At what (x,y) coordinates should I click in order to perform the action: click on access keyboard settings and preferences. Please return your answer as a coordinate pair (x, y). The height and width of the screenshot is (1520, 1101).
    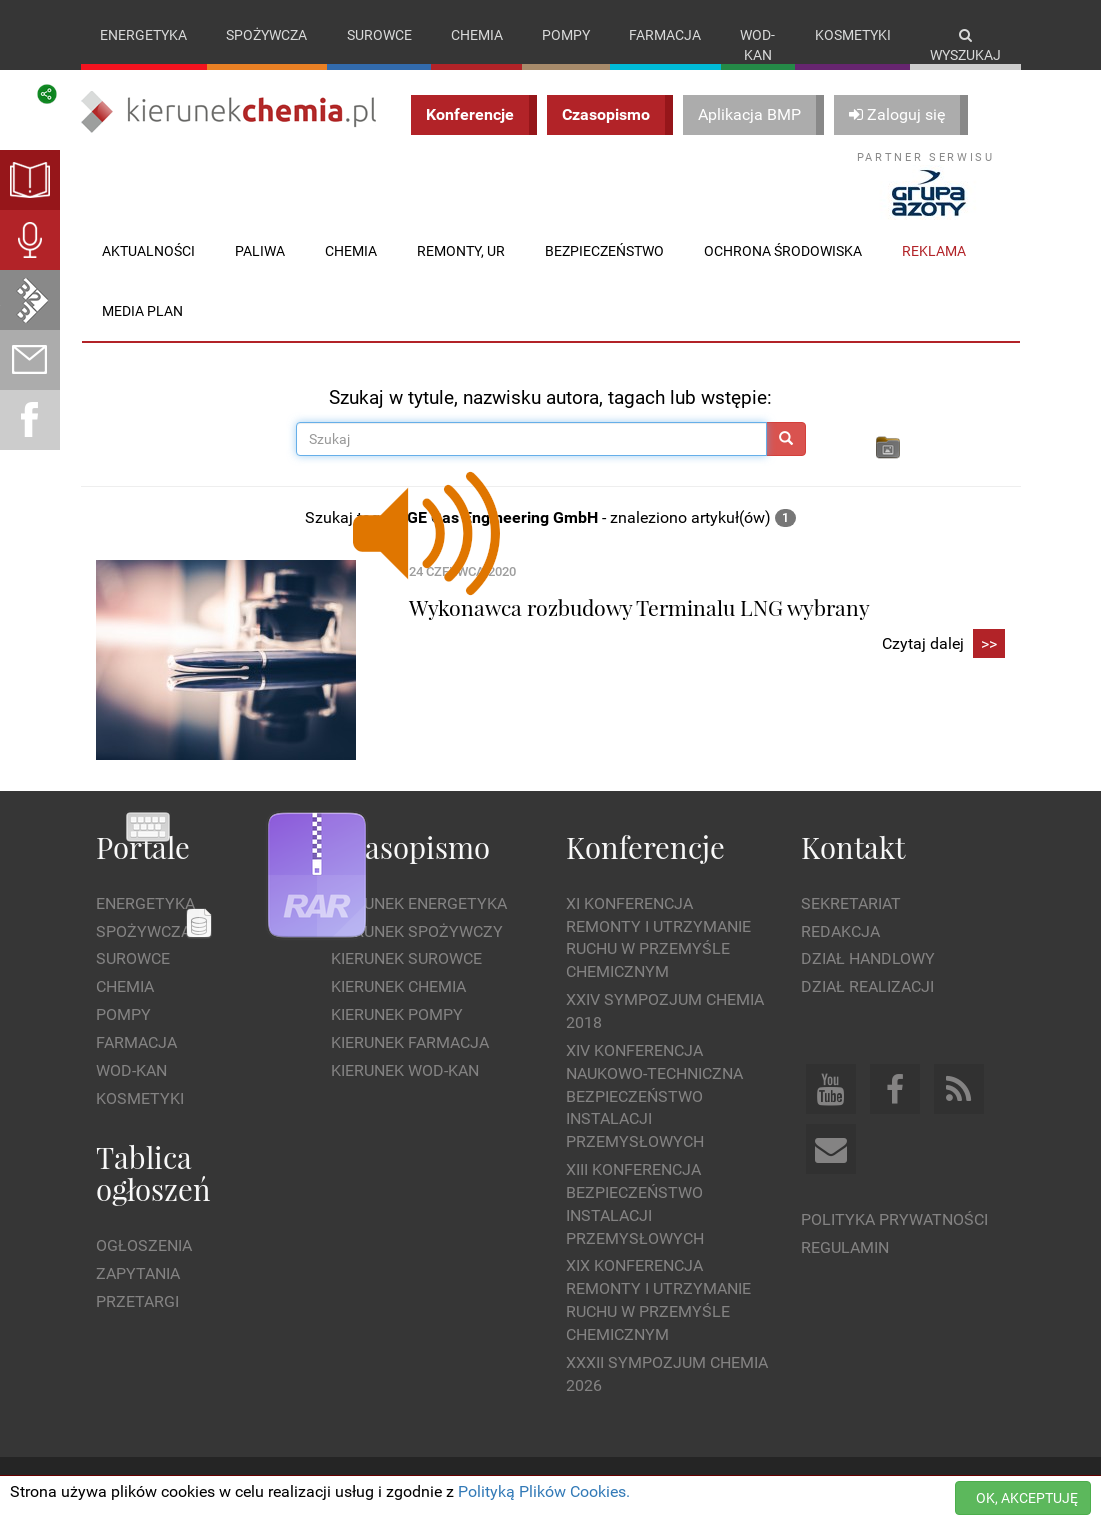
    Looking at the image, I should click on (148, 827).